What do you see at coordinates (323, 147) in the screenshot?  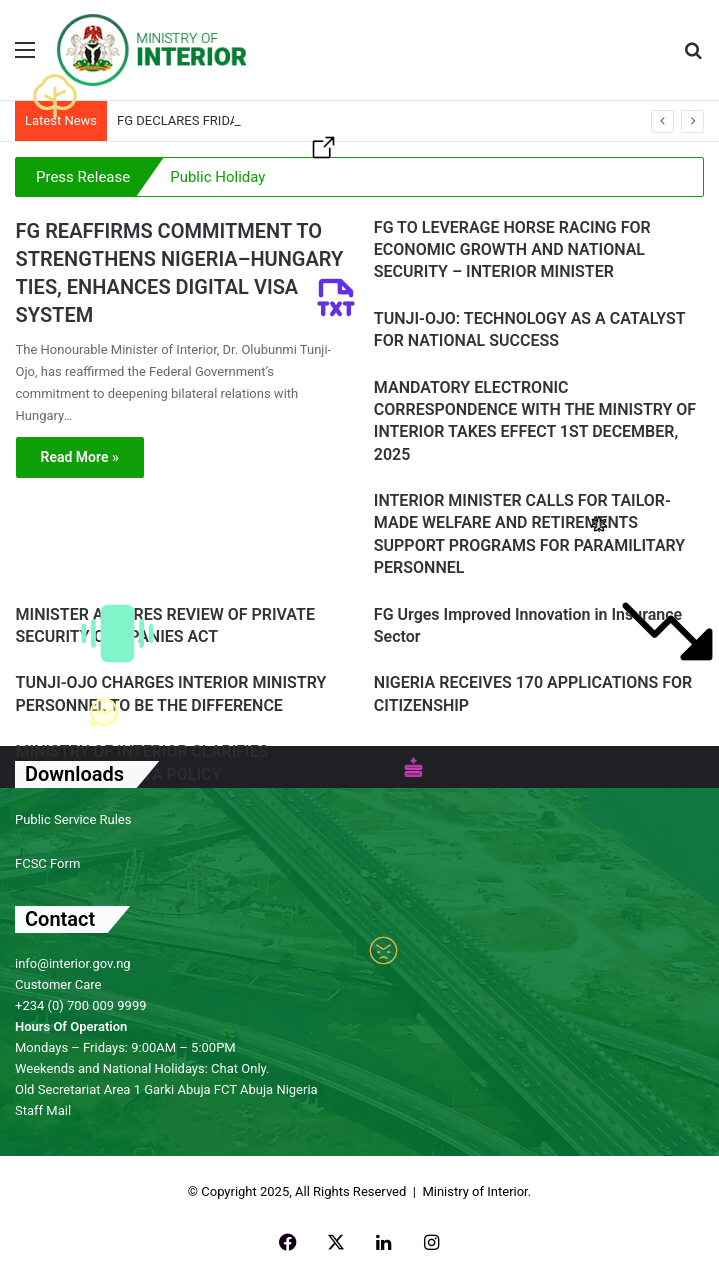 I see `open link in a new window or tab` at bounding box center [323, 147].